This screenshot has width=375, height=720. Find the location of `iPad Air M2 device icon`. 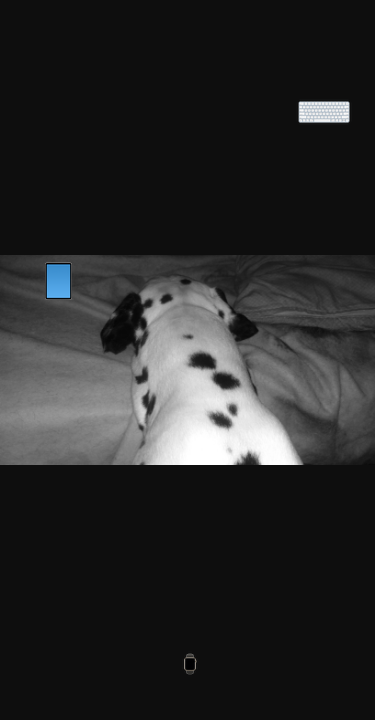

iPad Air M2 device icon is located at coordinates (58, 281).